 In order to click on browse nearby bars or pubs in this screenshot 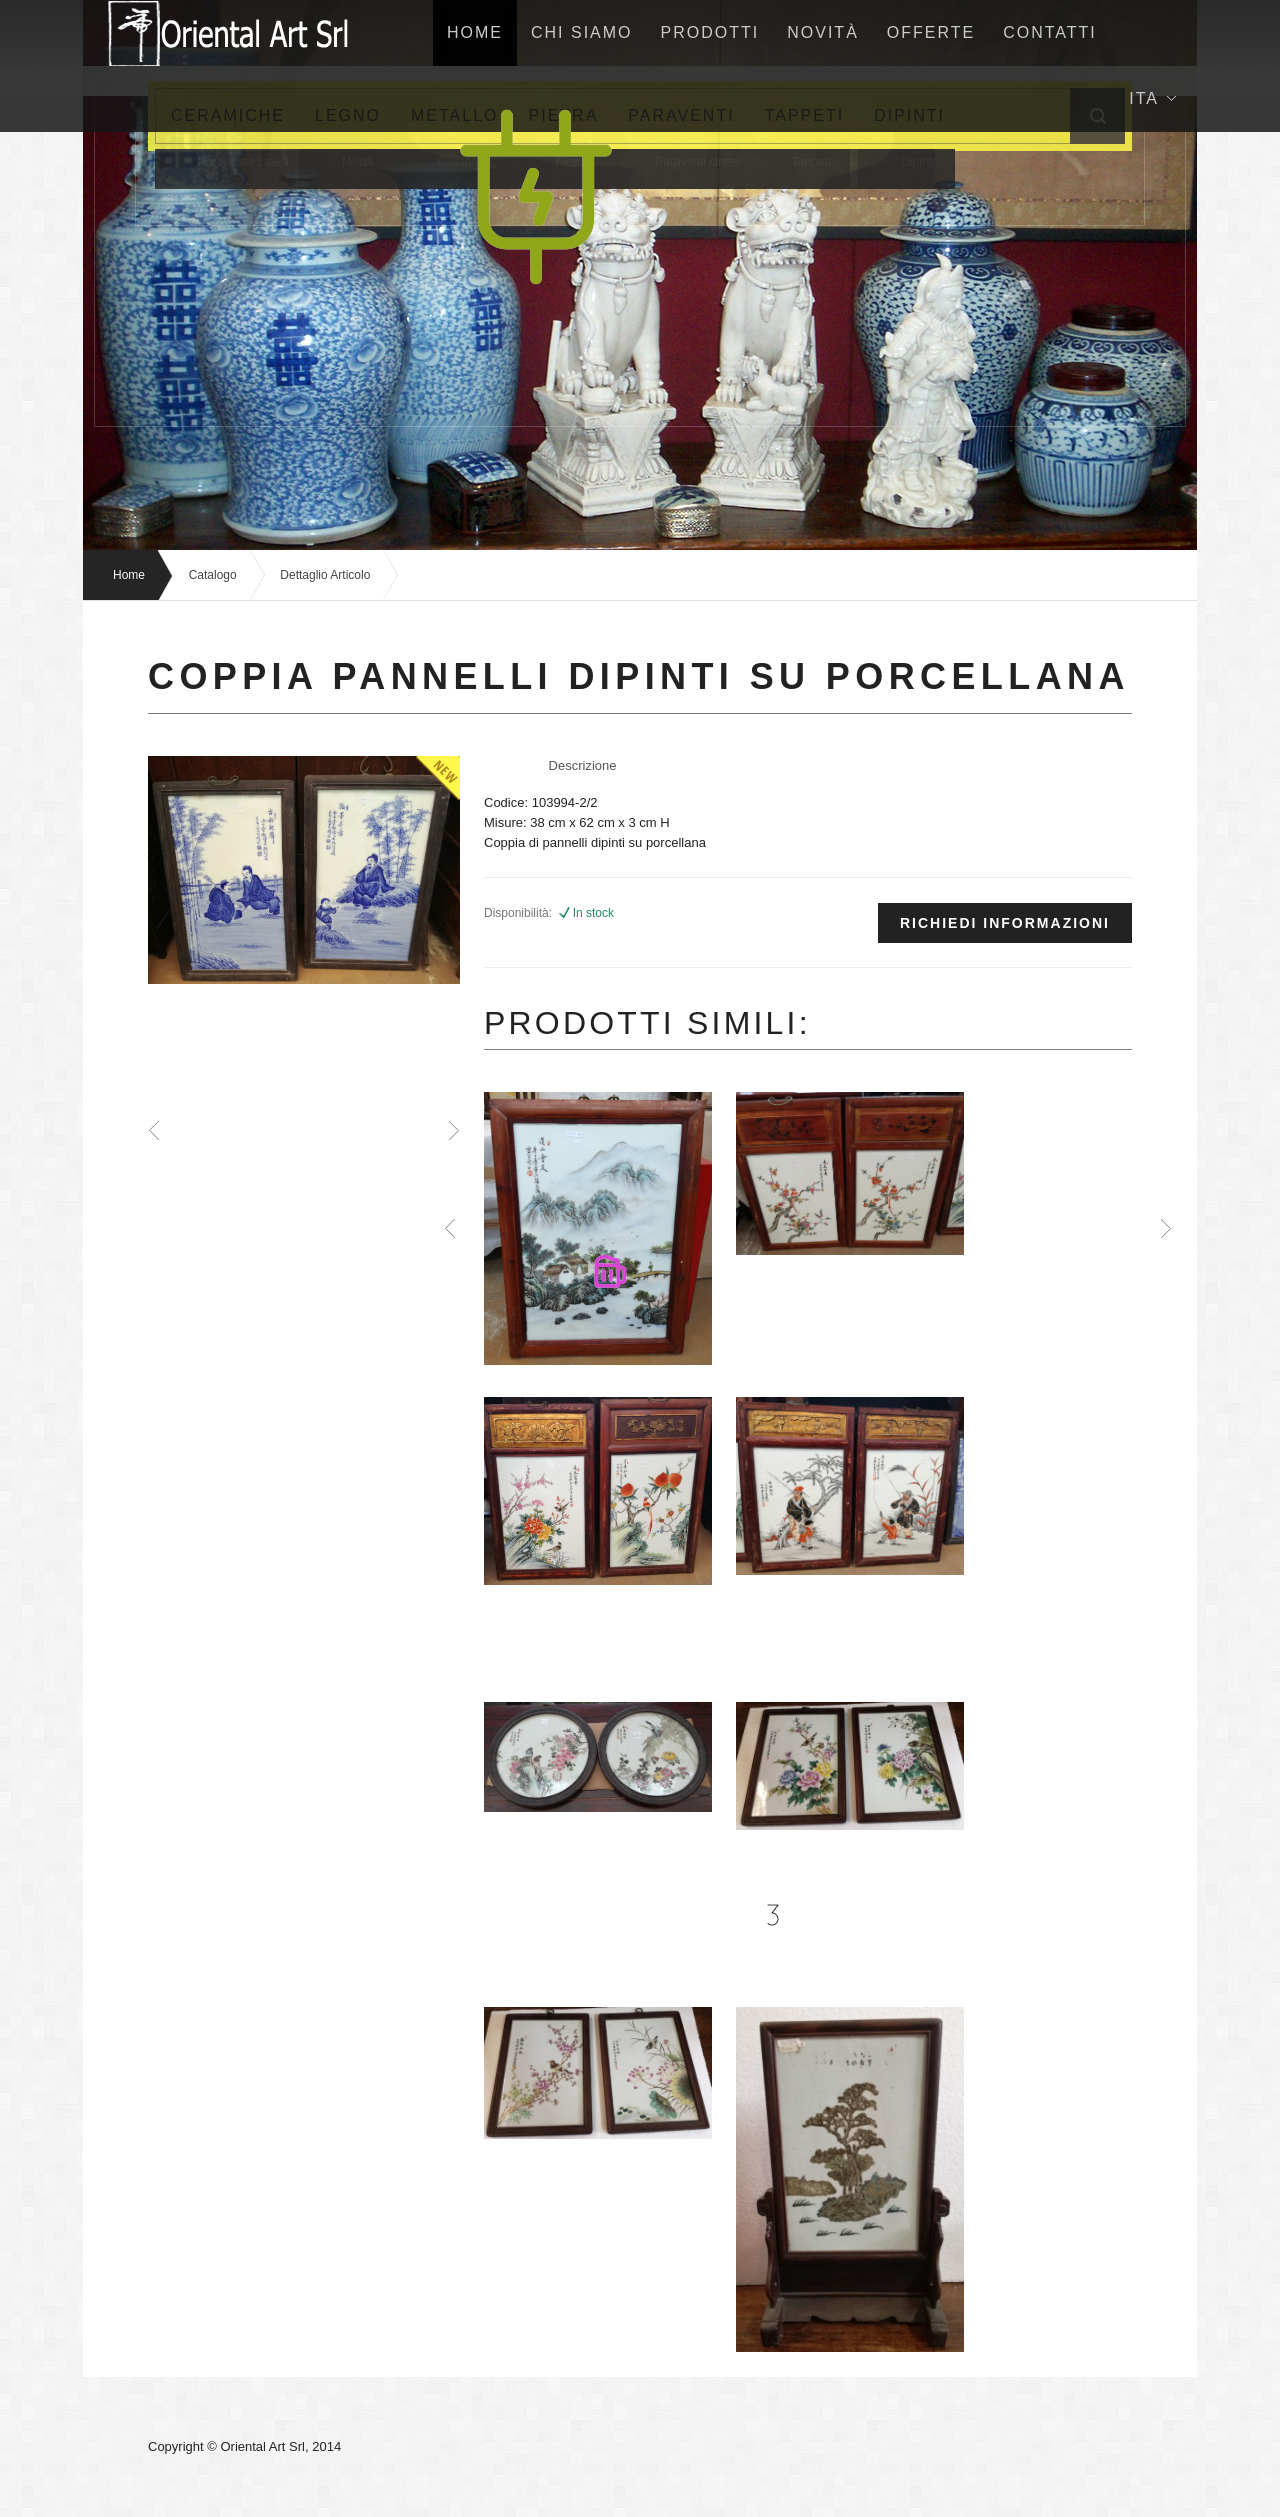, I will do `click(608, 1272)`.